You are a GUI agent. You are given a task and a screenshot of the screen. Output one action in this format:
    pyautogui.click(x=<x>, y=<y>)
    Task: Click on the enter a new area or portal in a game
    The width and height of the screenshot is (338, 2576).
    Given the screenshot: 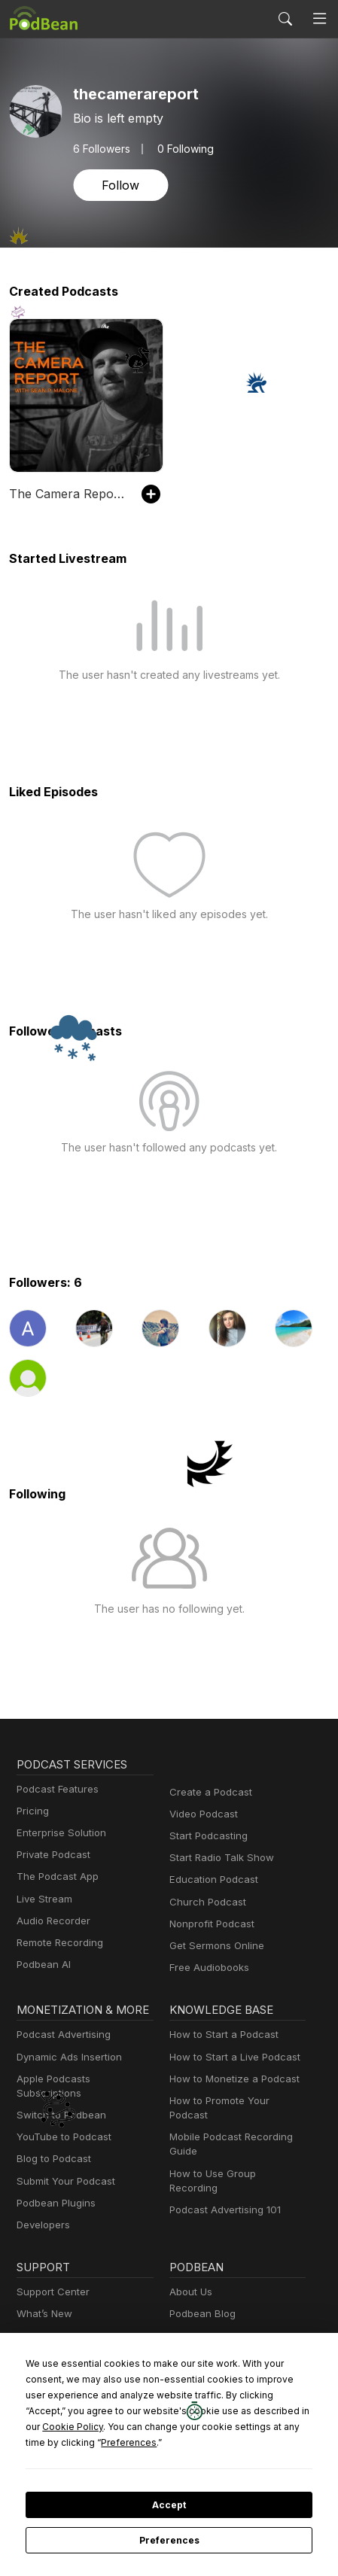 What is the action you would take?
    pyautogui.click(x=19, y=236)
    